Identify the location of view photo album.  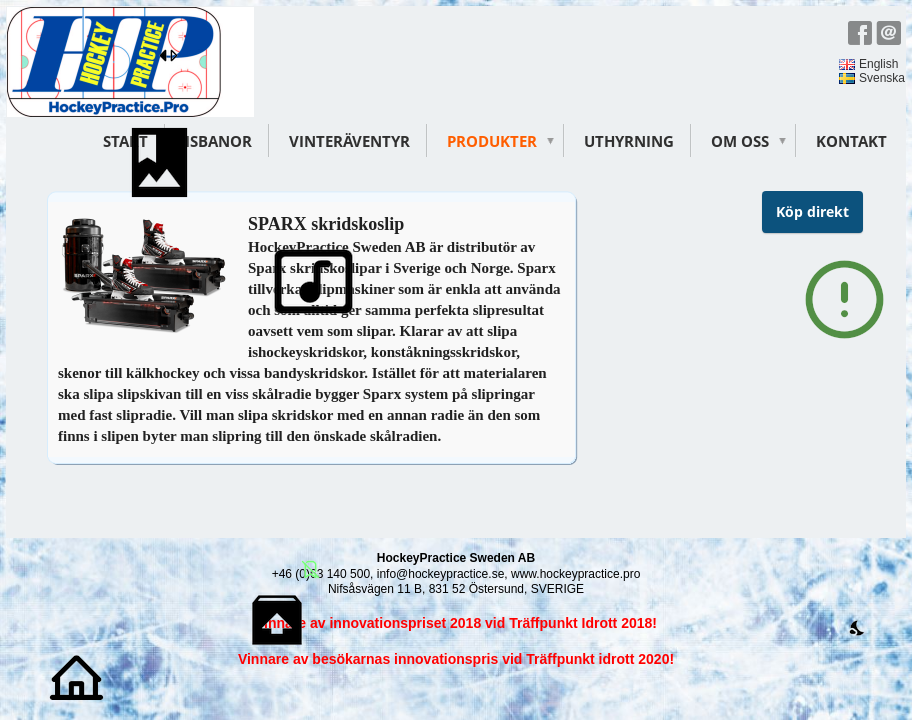
(159, 162).